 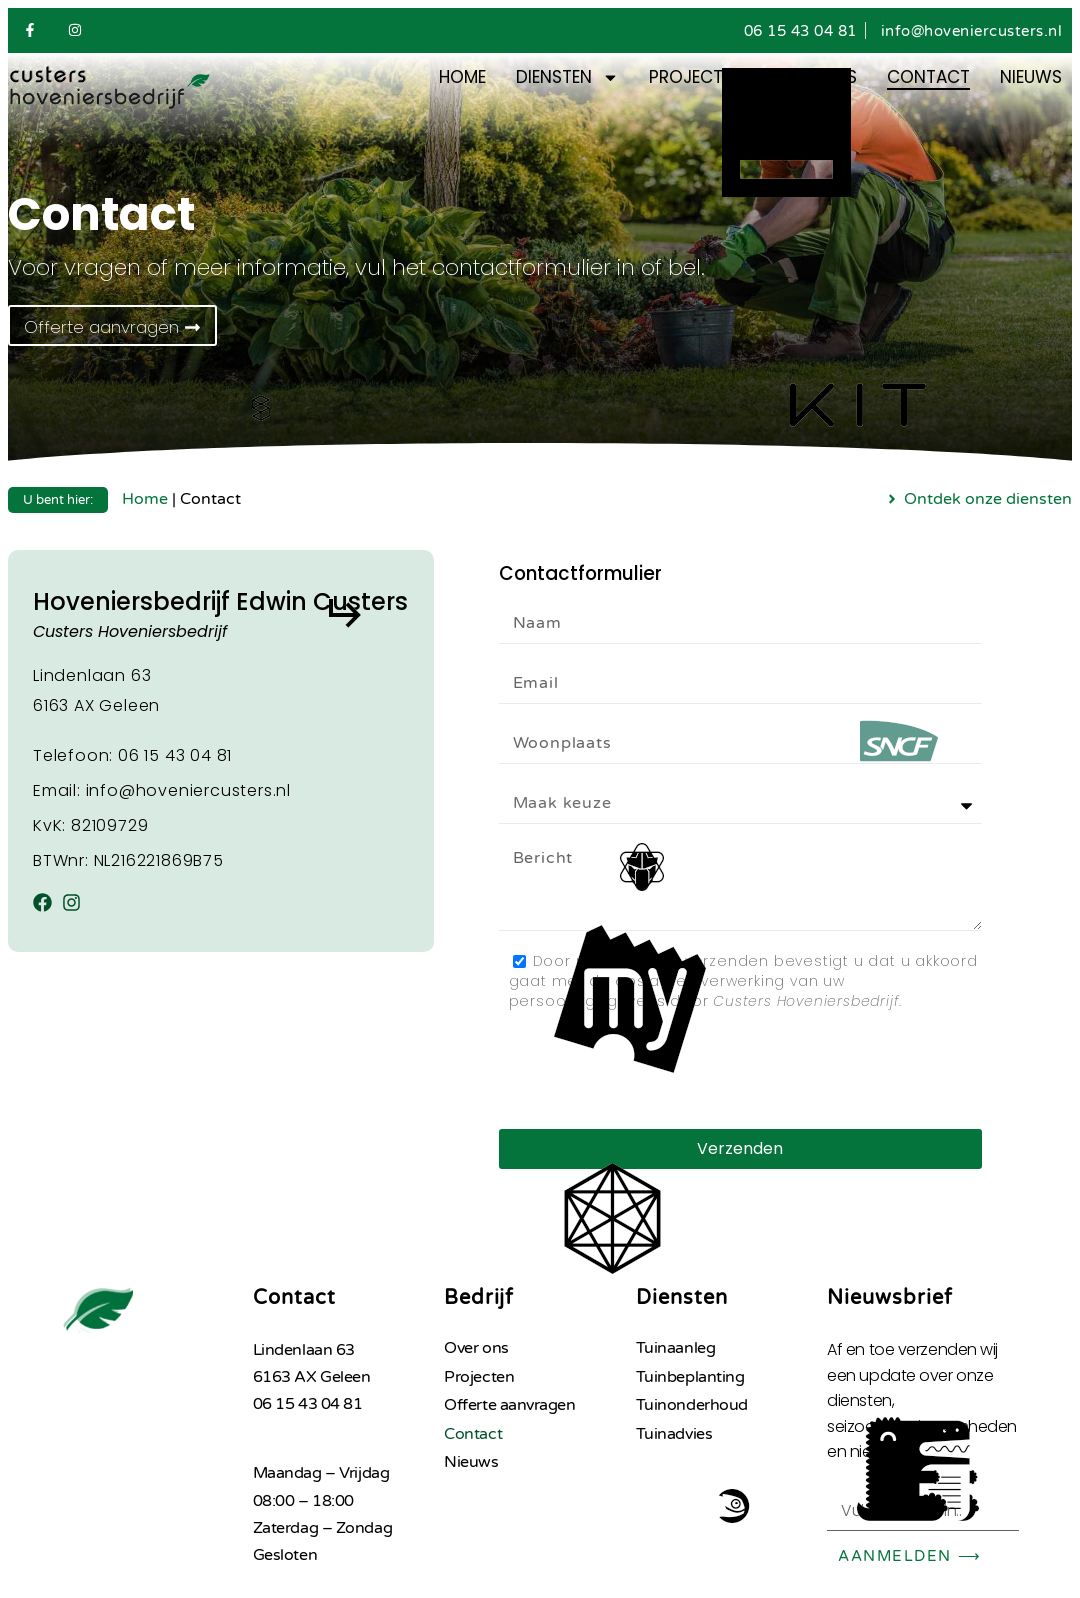 I want to click on open the SNCF French railway app, so click(x=899, y=741).